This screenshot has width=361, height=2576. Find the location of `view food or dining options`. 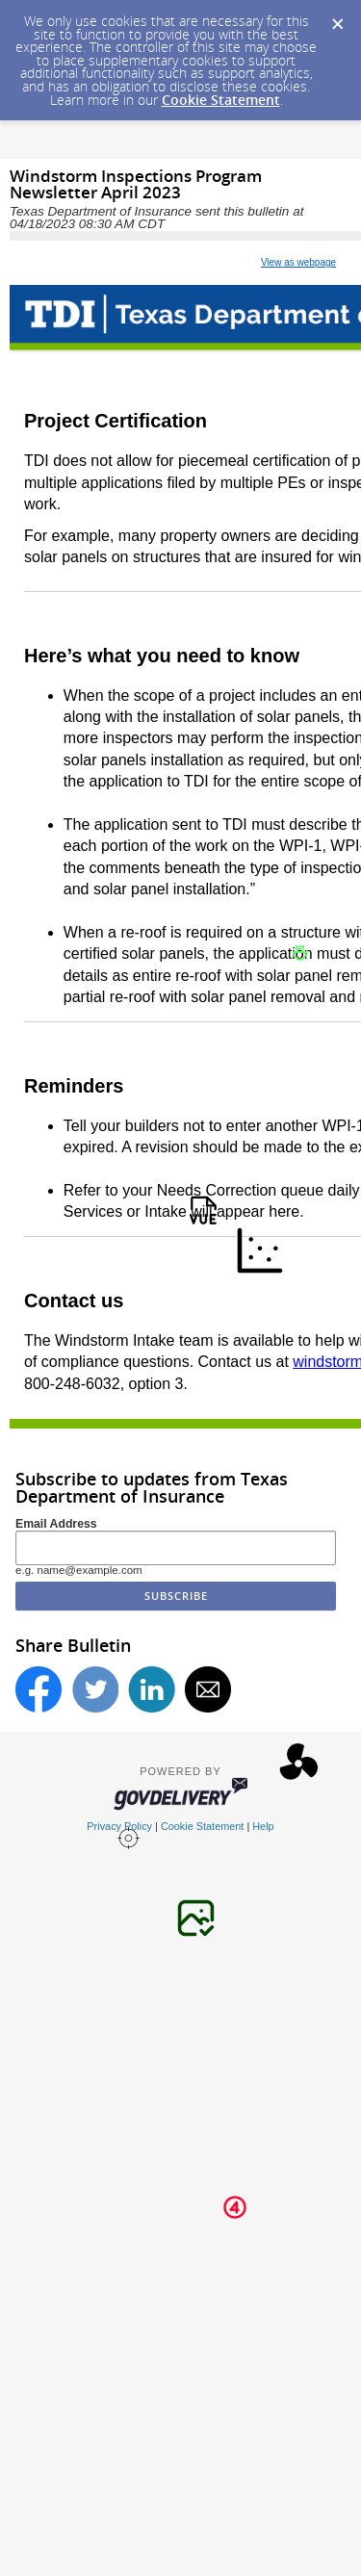

view food or dining options is located at coordinates (299, 952).